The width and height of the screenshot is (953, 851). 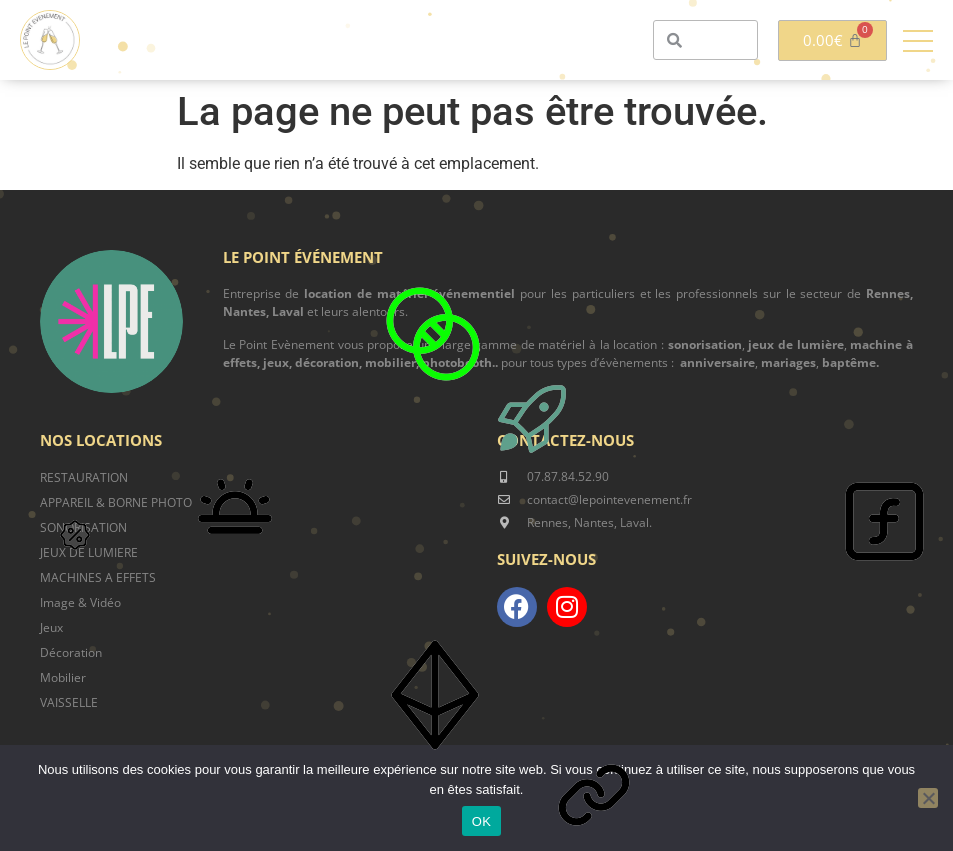 I want to click on copy or share a link, so click(x=594, y=795).